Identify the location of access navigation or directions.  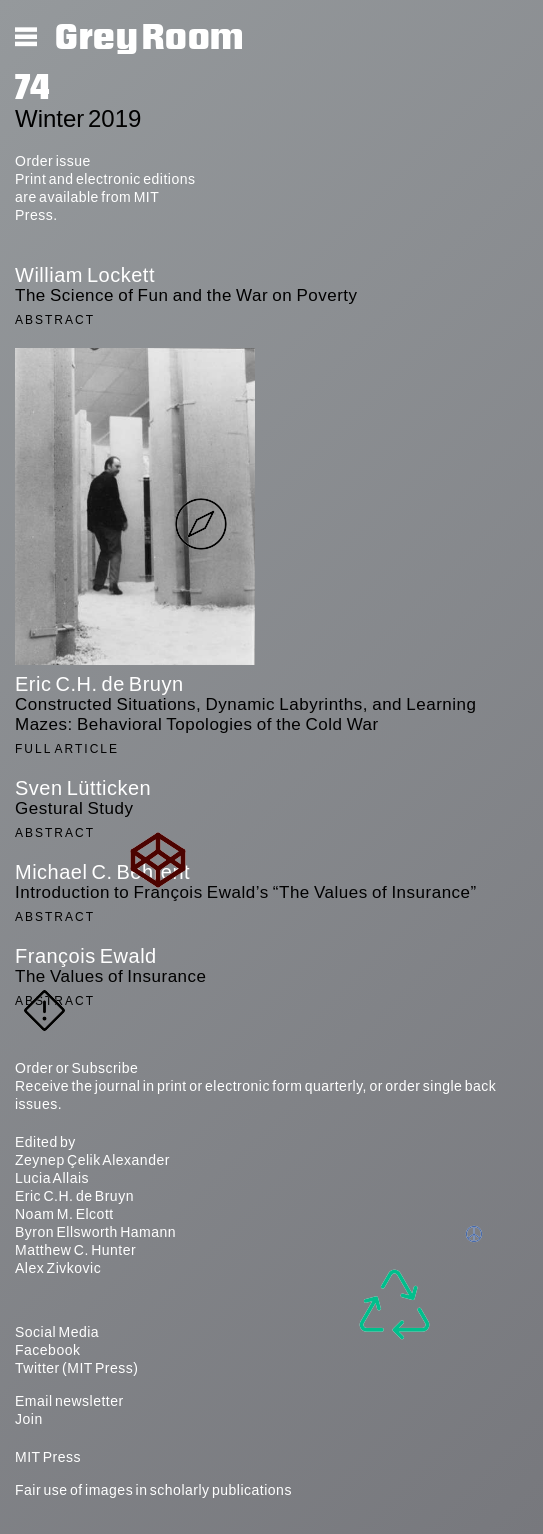
(201, 524).